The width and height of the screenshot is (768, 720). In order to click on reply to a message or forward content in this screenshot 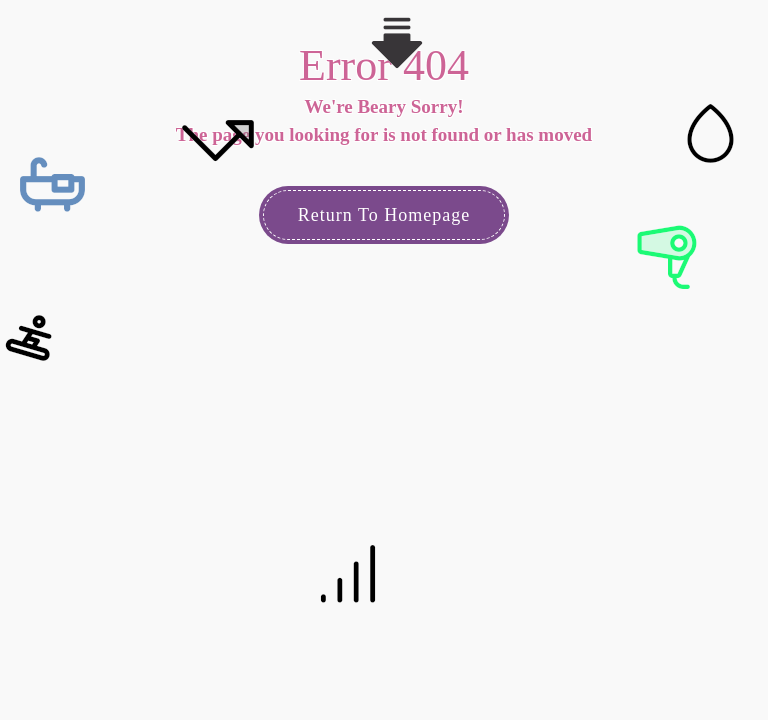, I will do `click(218, 138)`.